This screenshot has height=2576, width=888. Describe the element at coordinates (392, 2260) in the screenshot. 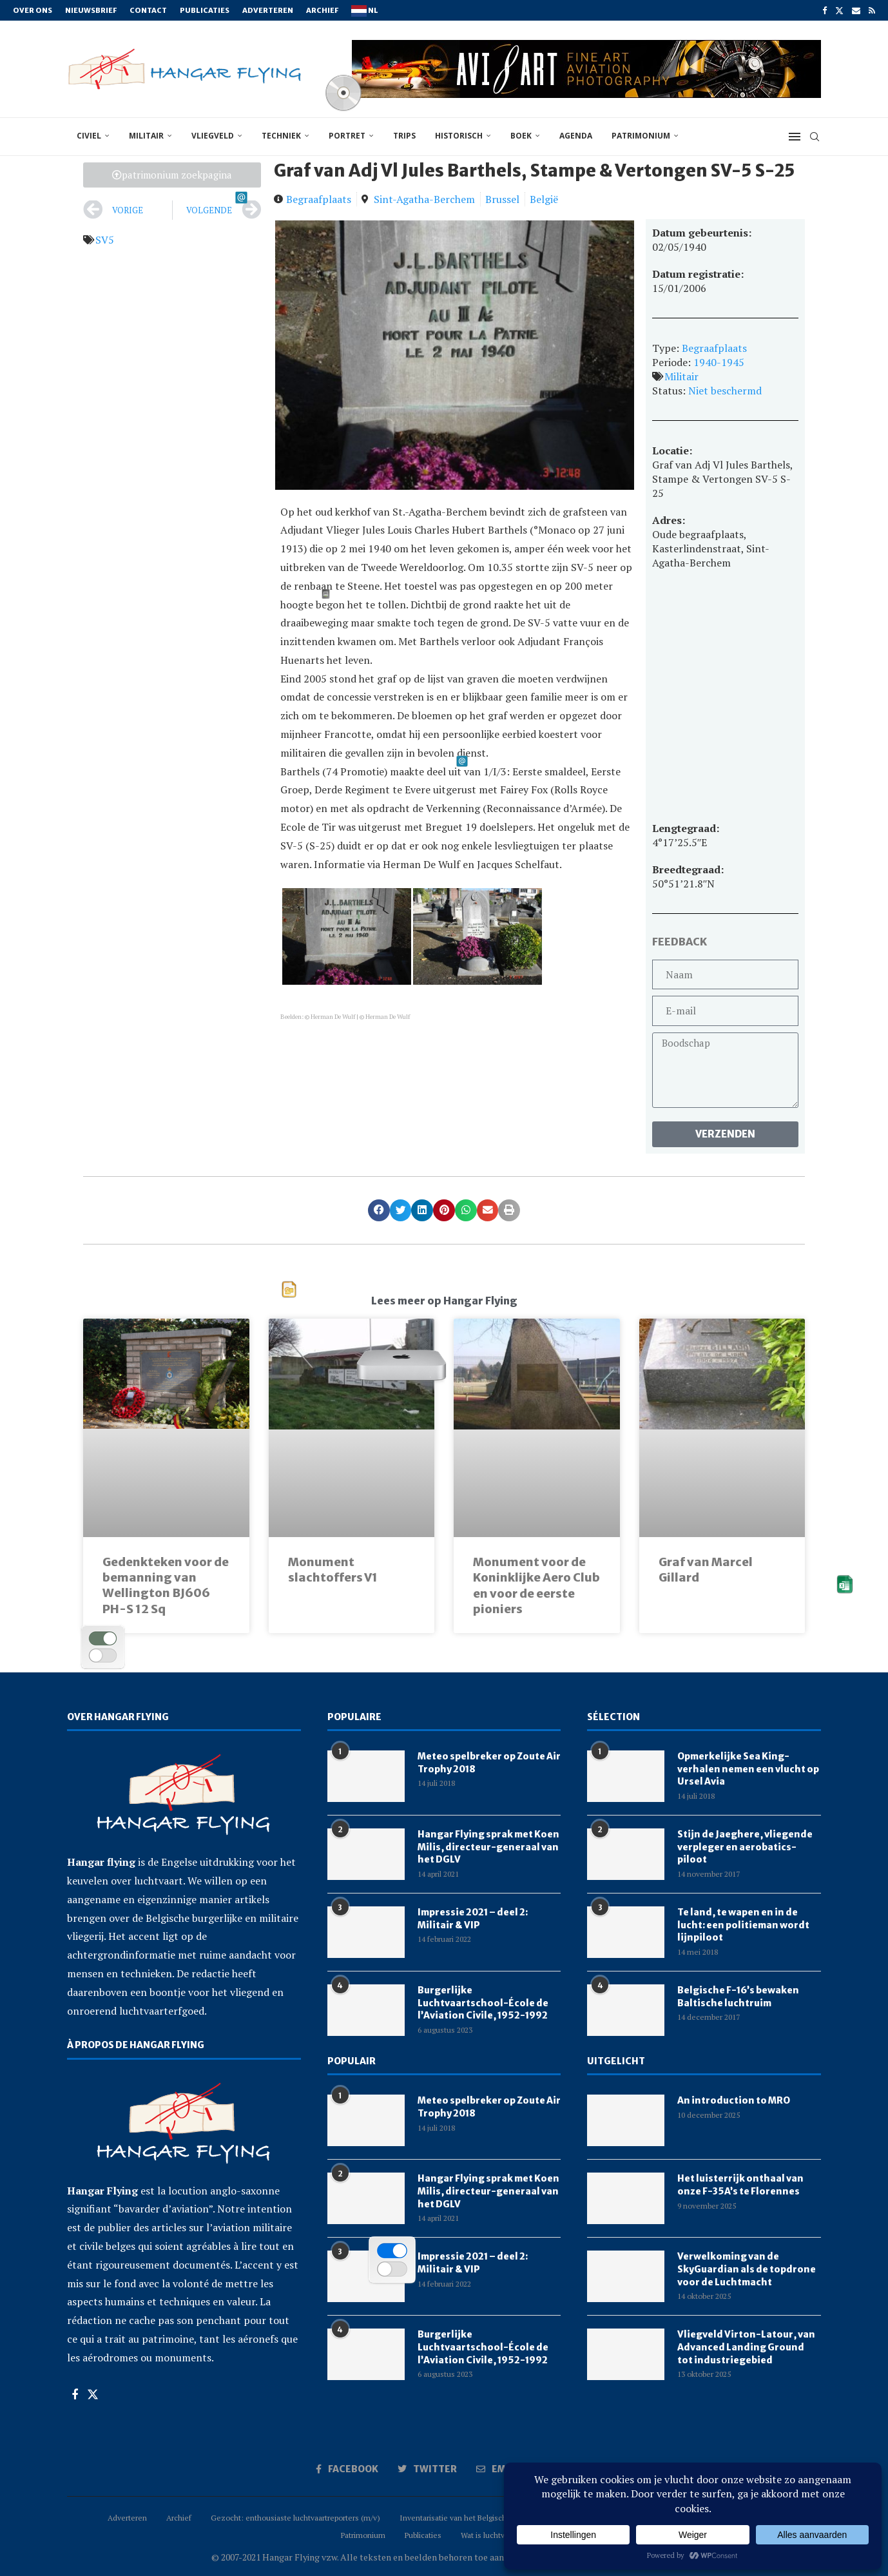

I see `open unity tweak tool settings` at that location.